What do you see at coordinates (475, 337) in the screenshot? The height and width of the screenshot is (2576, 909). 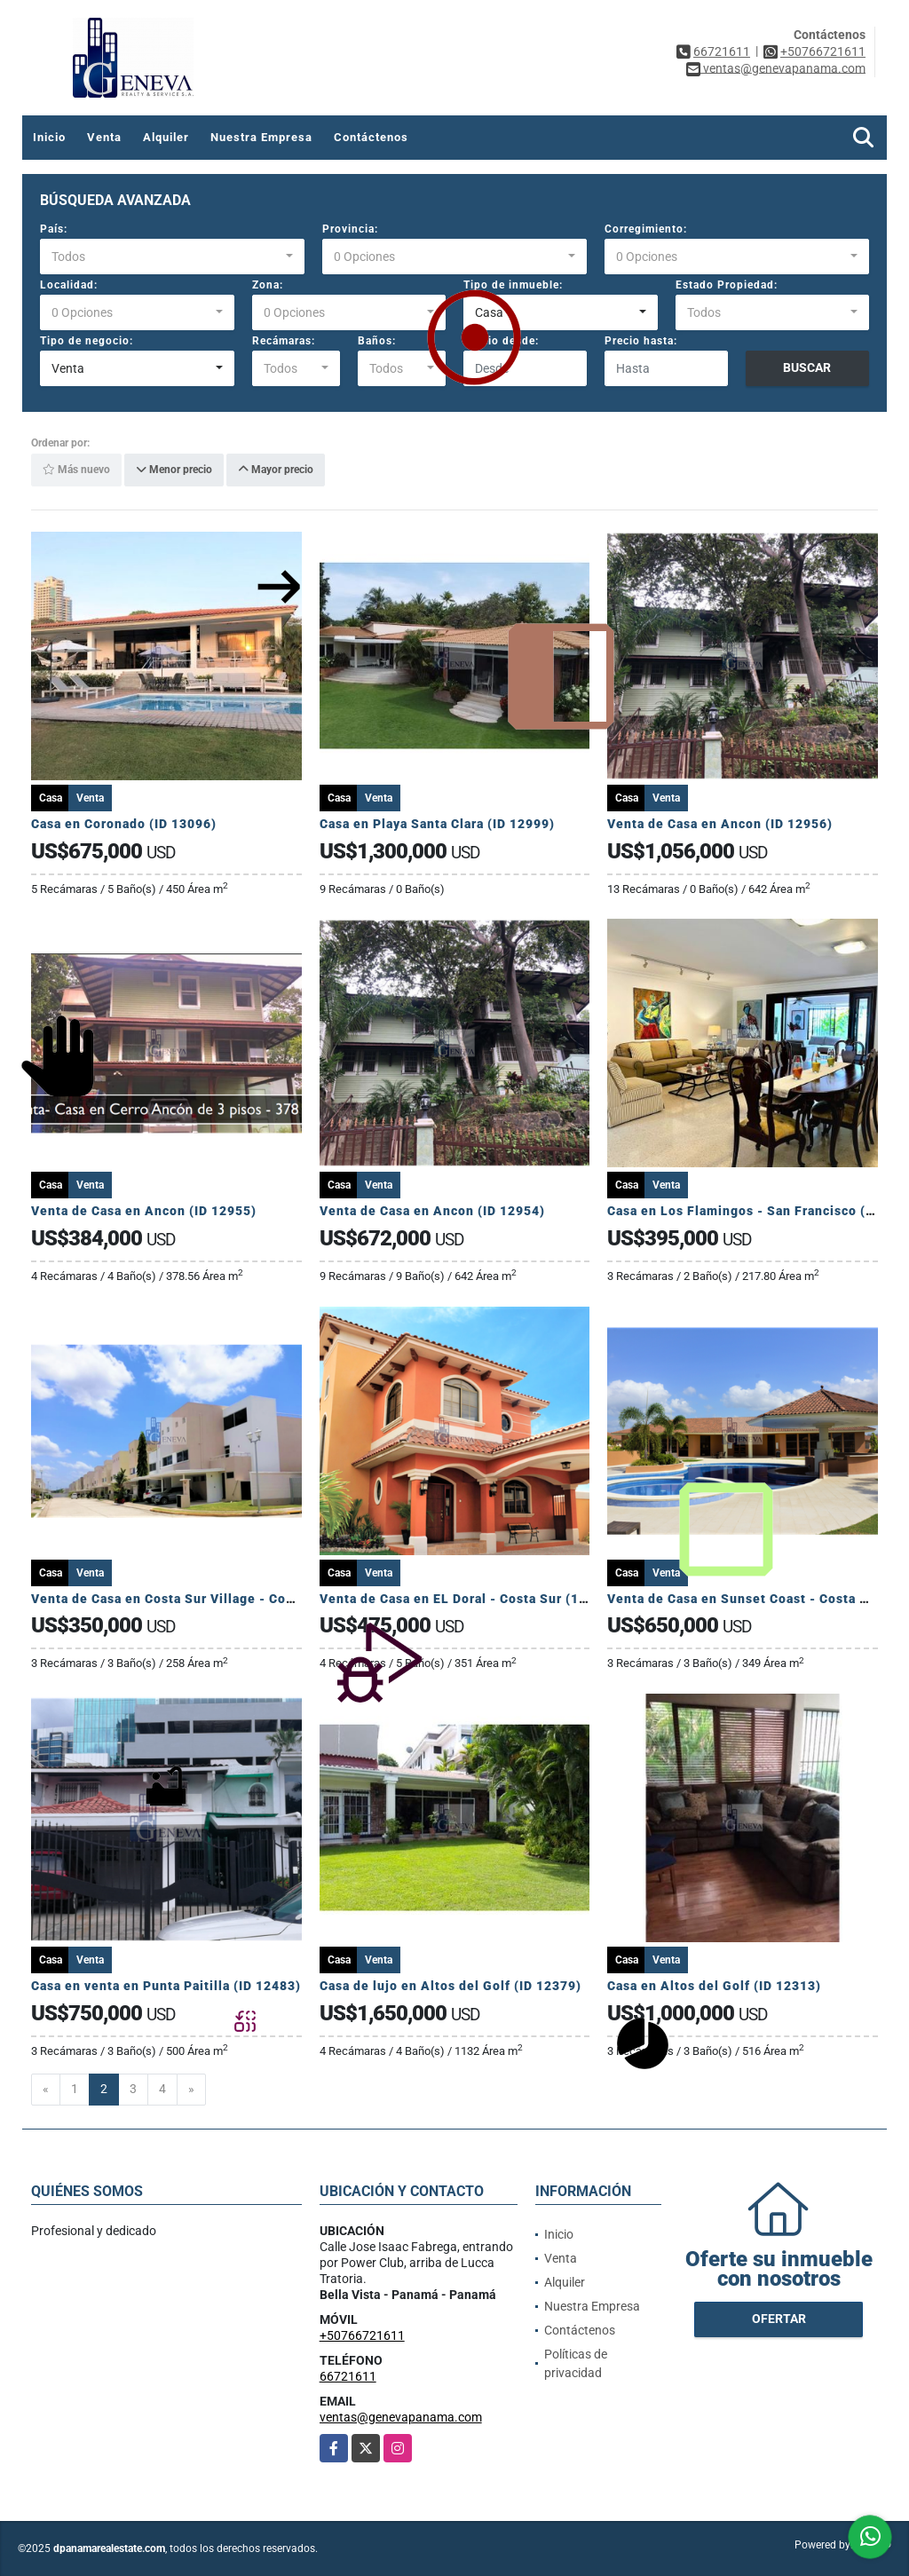 I see `start recording audio or video` at bounding box center [475, 337].